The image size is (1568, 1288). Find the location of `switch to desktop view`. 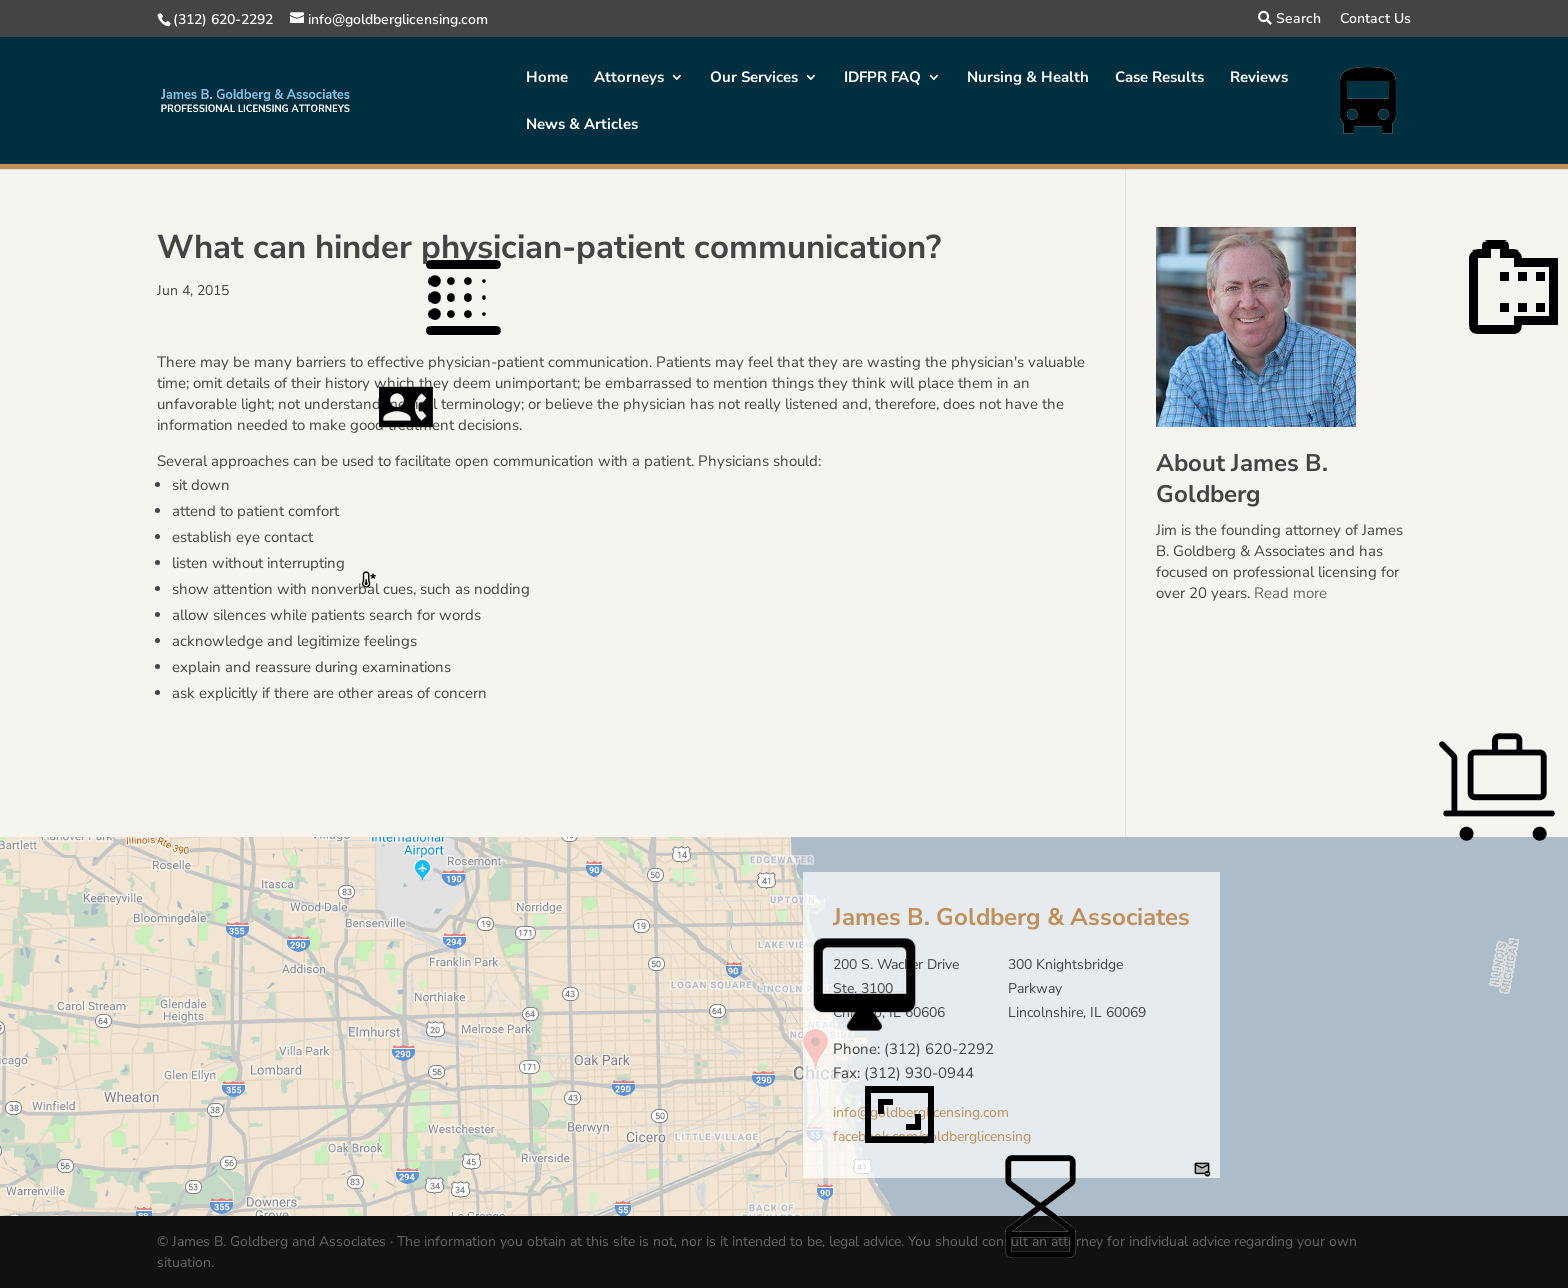

switch to desktop view is located at coordinates (864, 984).